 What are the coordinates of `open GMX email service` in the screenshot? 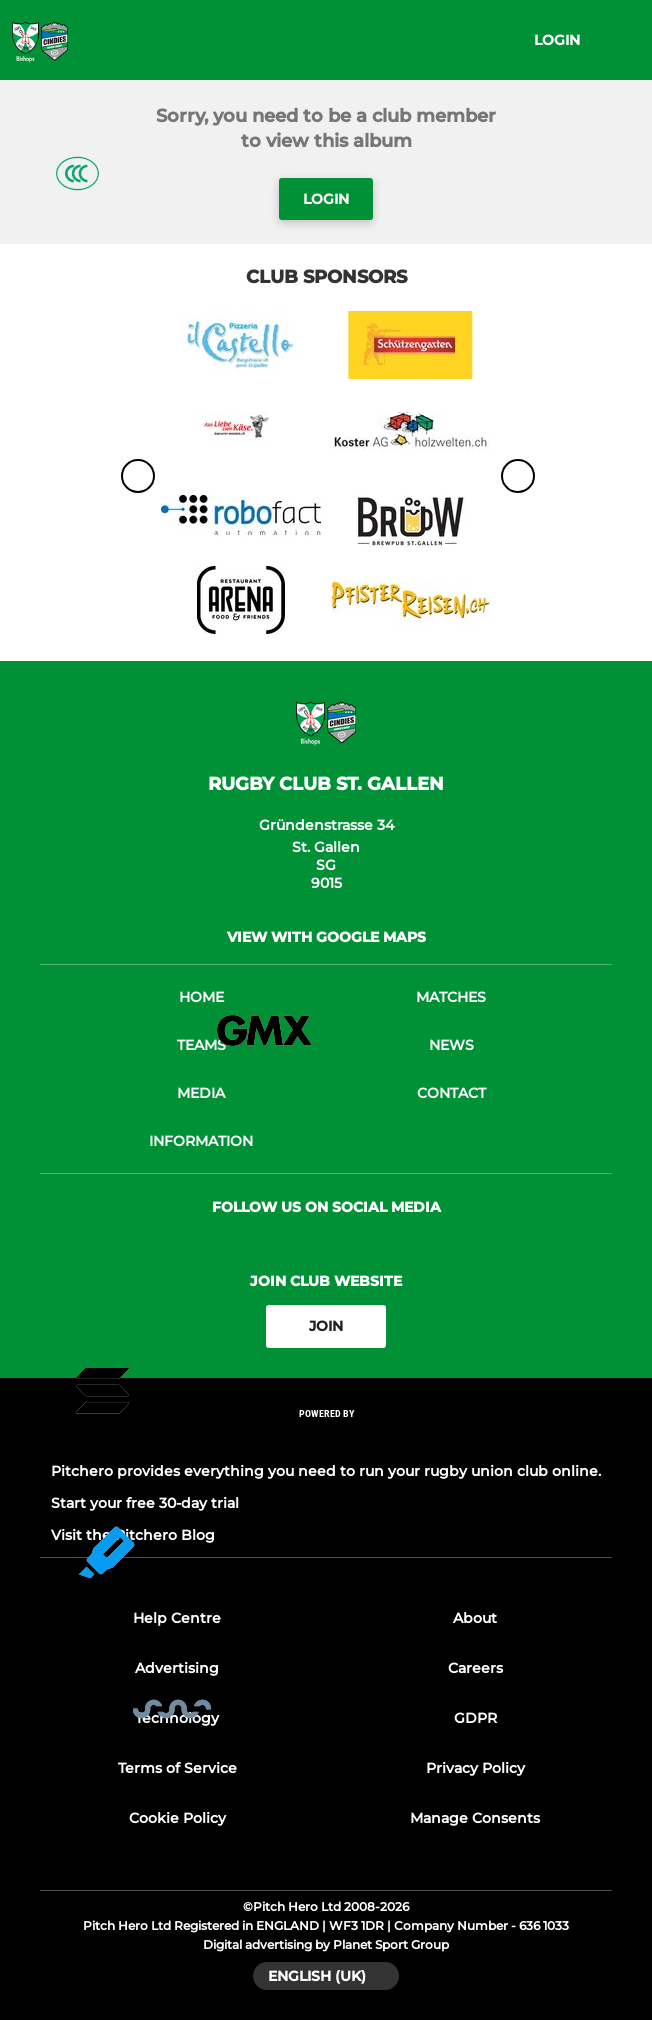 It's located at (264, 1030).